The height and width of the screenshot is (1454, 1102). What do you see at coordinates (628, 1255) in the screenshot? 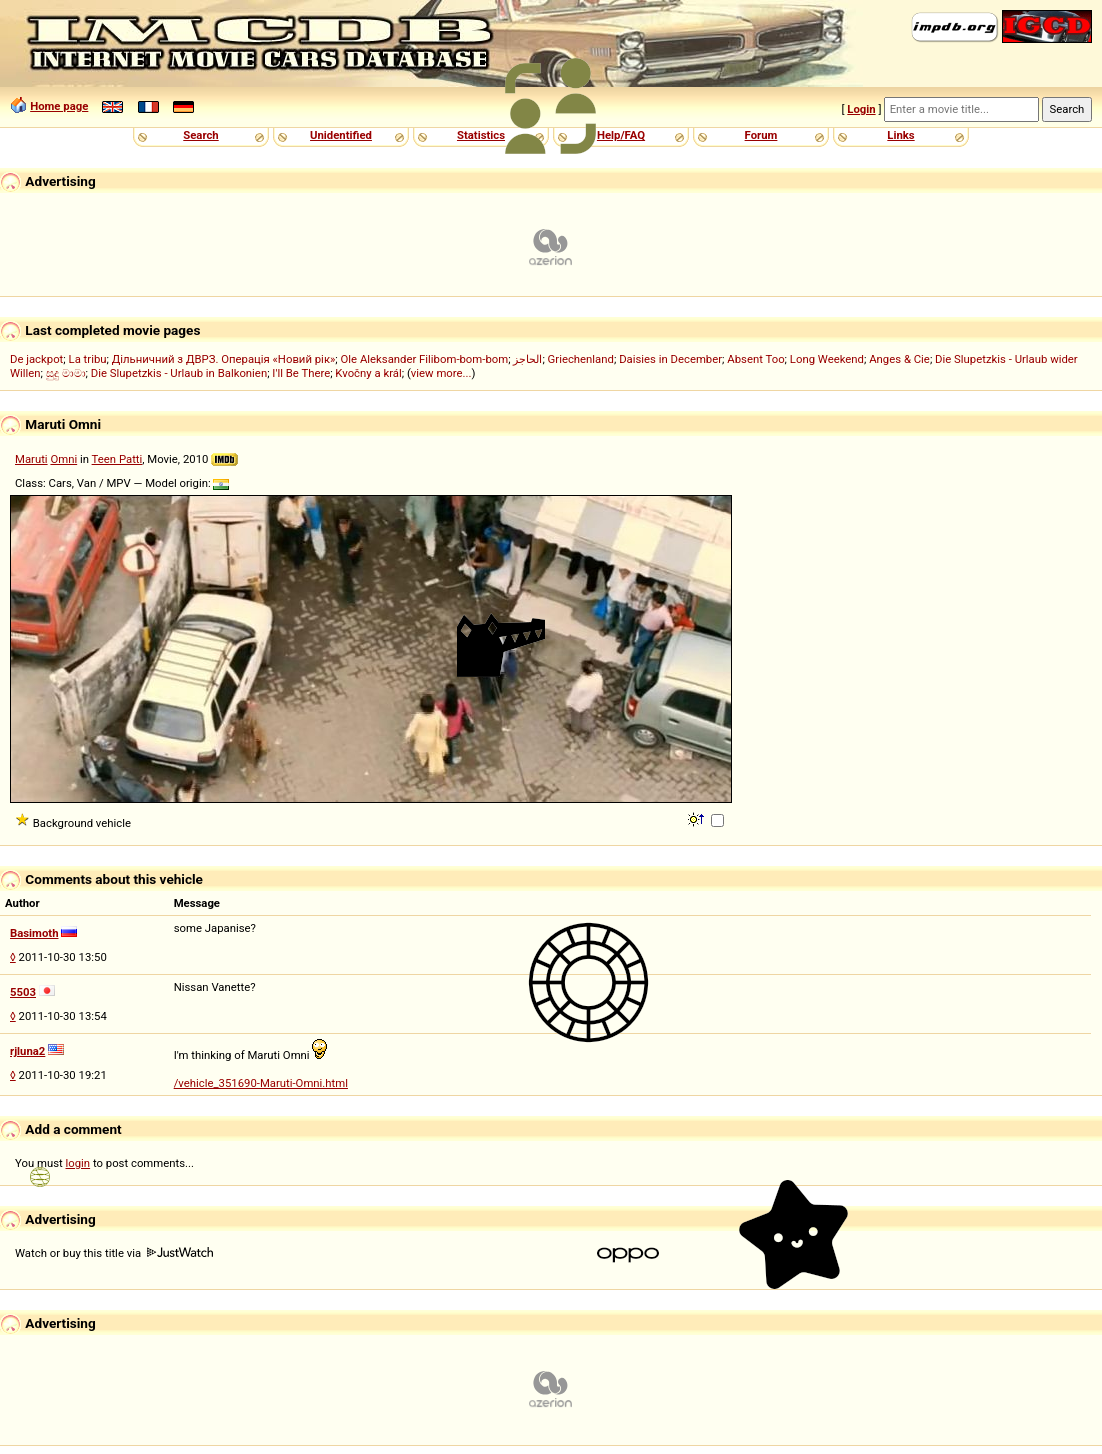
I see `visit the oppo website or app` at bounding box center [628, 1255].